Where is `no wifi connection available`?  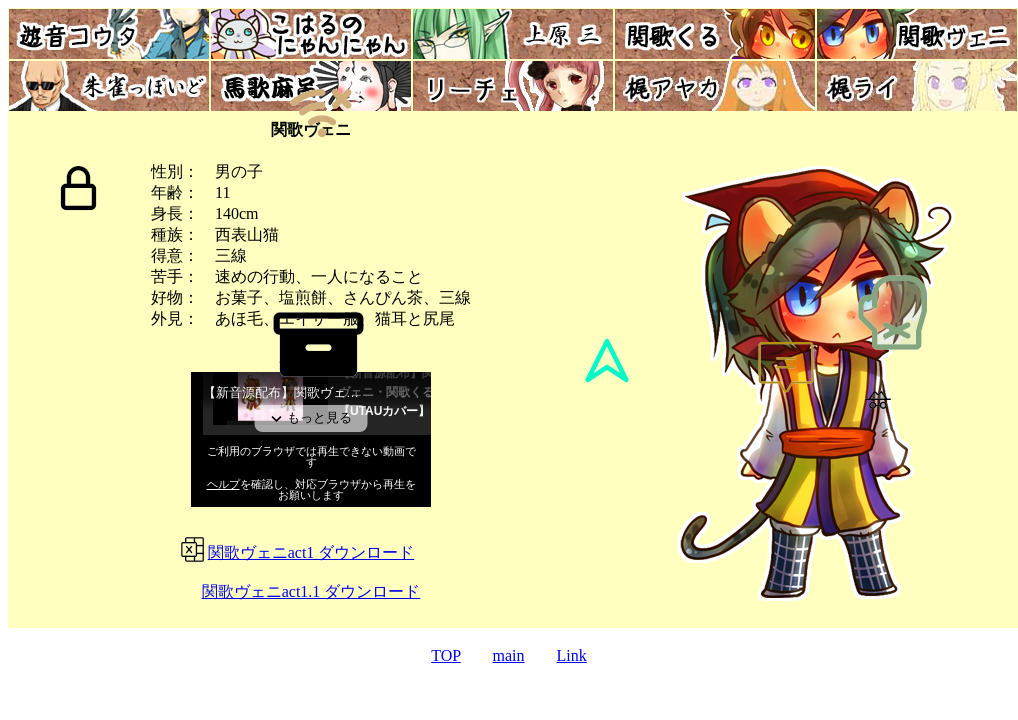 no wifi connection available is located at coordinates (322, 112).